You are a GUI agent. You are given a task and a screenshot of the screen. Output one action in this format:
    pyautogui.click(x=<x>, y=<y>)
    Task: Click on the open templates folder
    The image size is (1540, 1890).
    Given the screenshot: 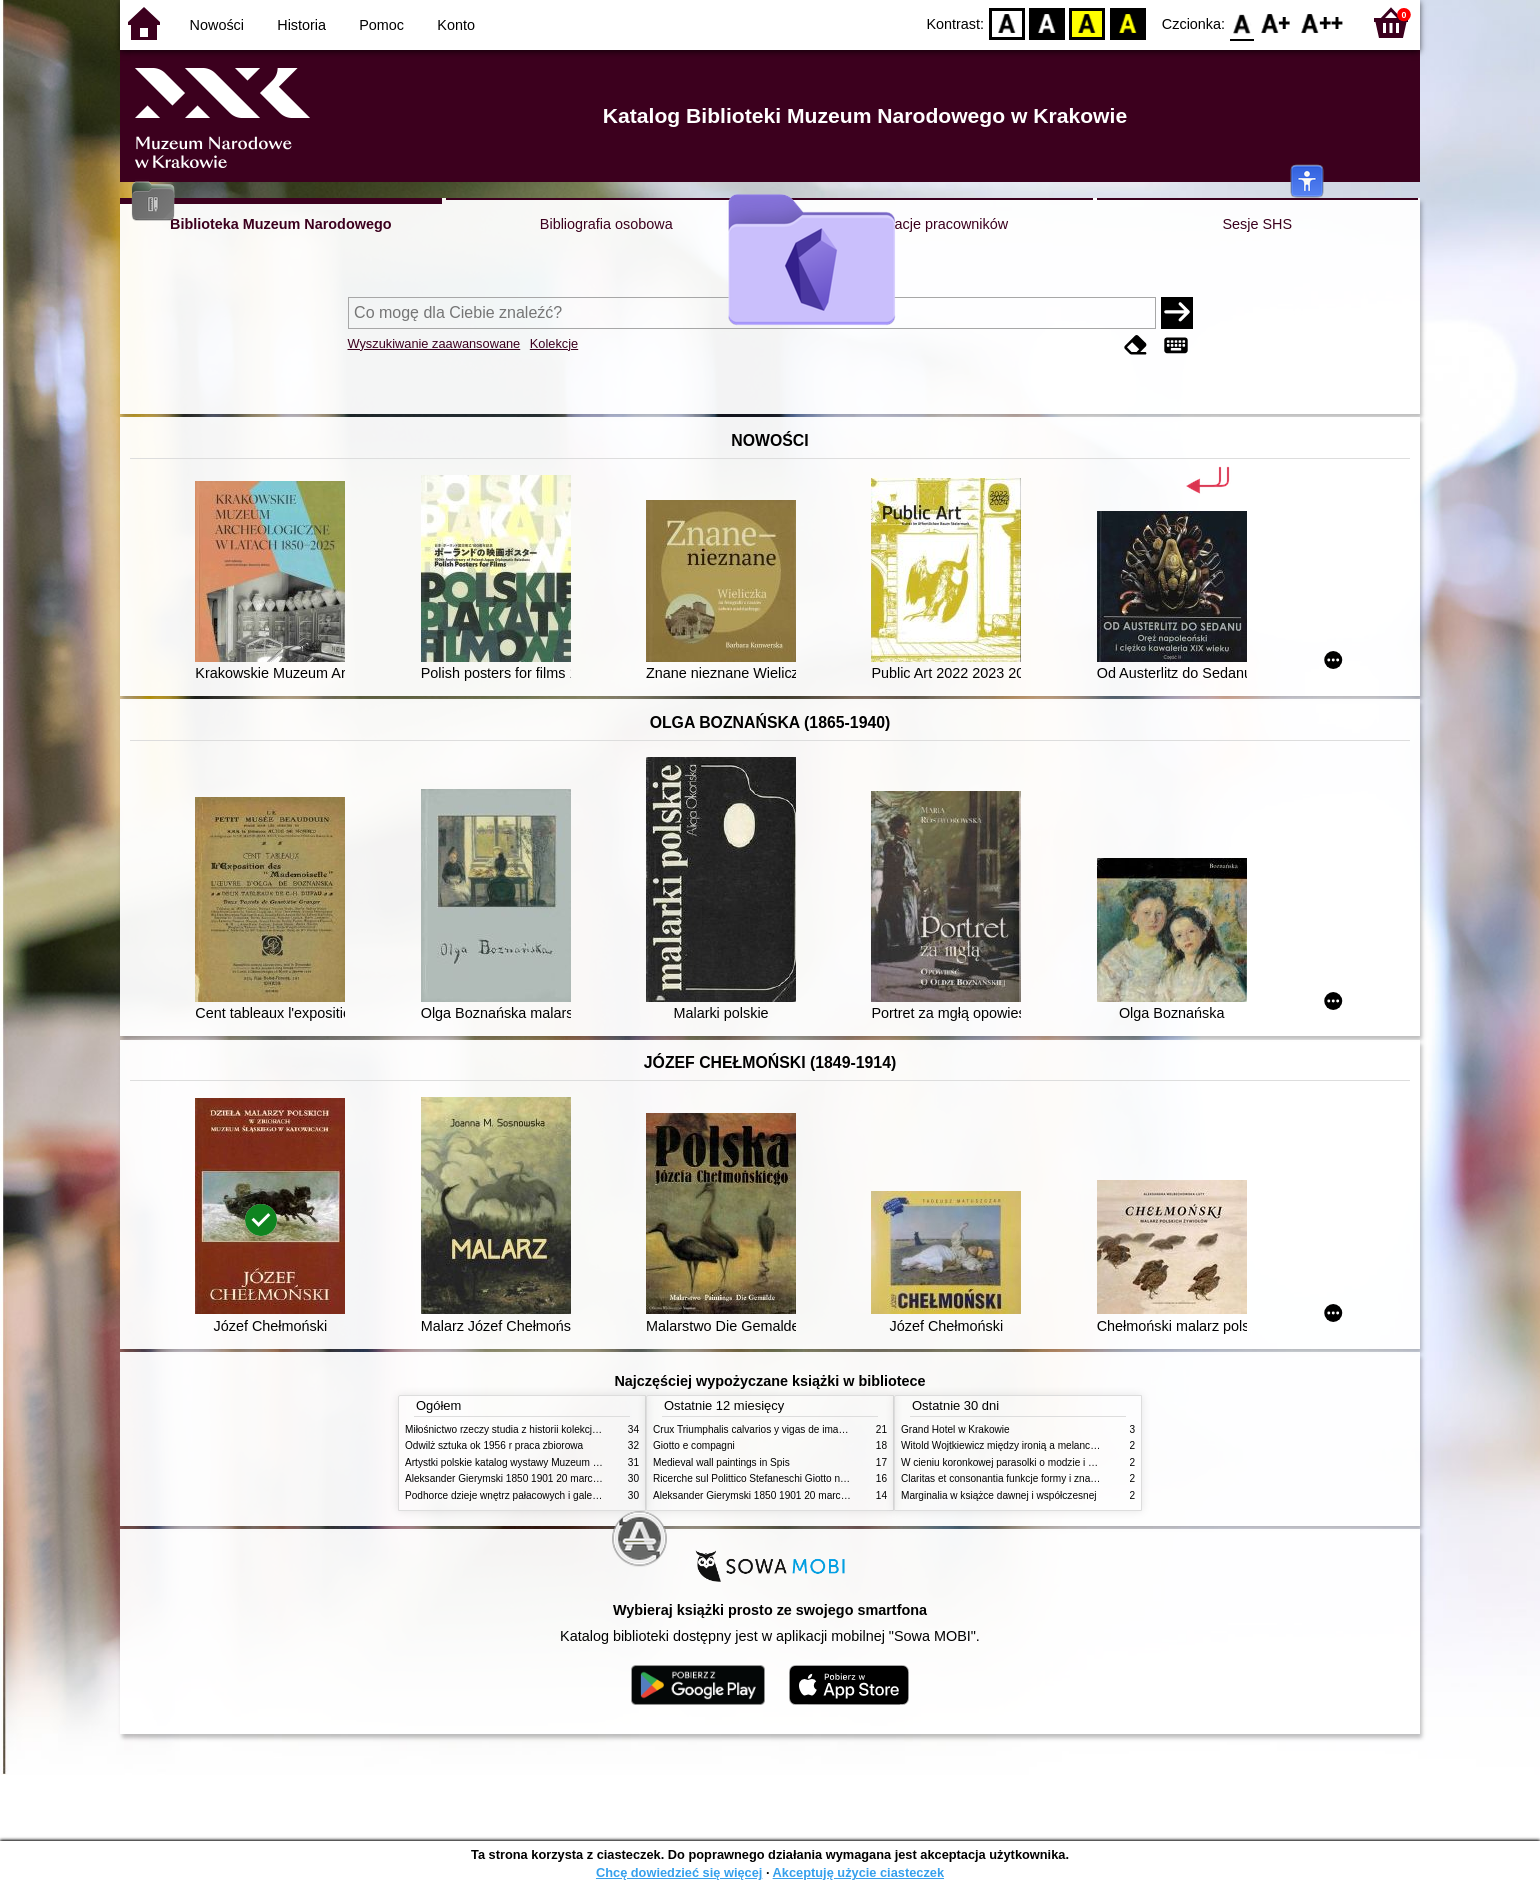 What is the action you would take?
    pyautogui.click(x=153, y=201)
    